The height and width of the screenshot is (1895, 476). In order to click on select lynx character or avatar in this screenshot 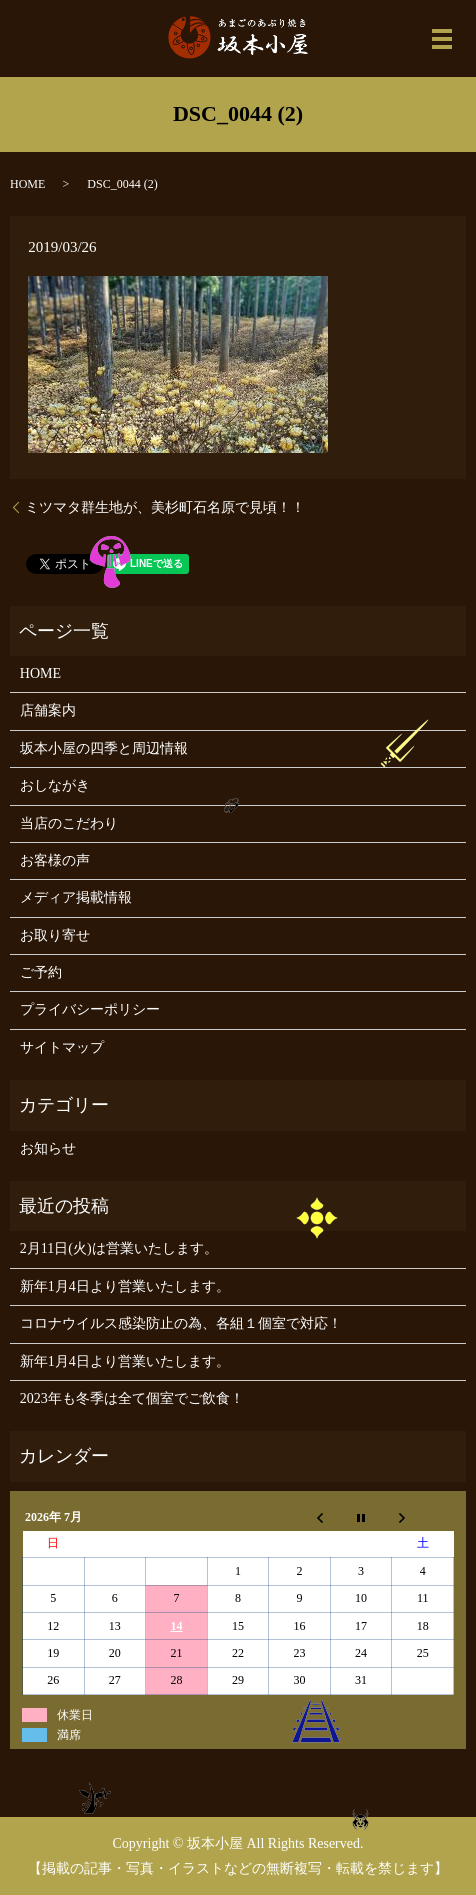, I will do `click(360, 1819)`.